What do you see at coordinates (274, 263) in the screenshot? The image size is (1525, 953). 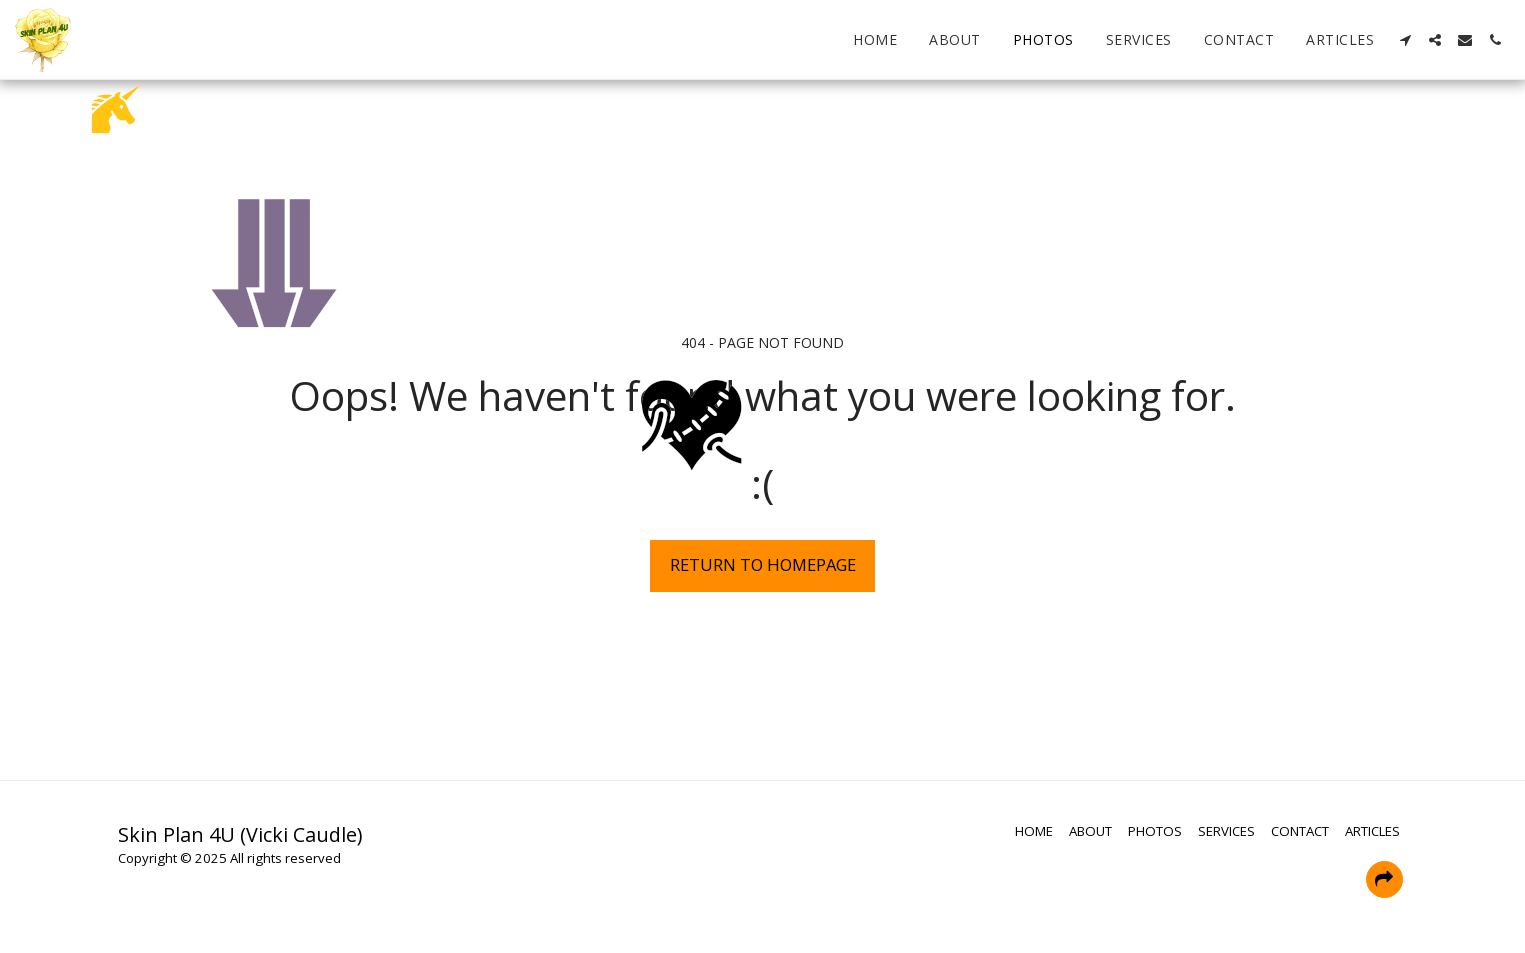 I see `activate a powerful downward attack or smash move` at bounding box center [274, 263].